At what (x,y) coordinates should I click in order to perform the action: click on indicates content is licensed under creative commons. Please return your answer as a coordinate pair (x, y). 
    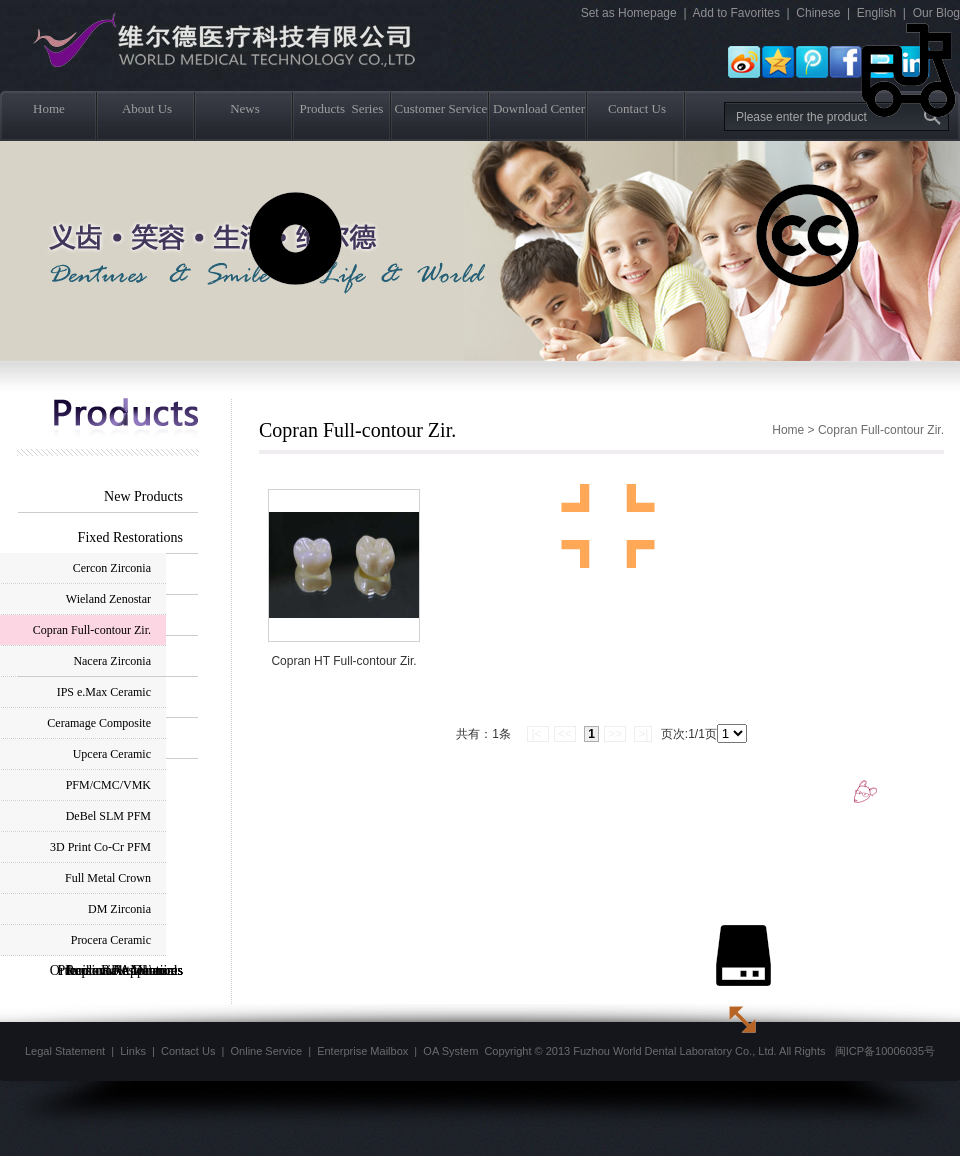
    Looking at the image, I should click on (807, 235).